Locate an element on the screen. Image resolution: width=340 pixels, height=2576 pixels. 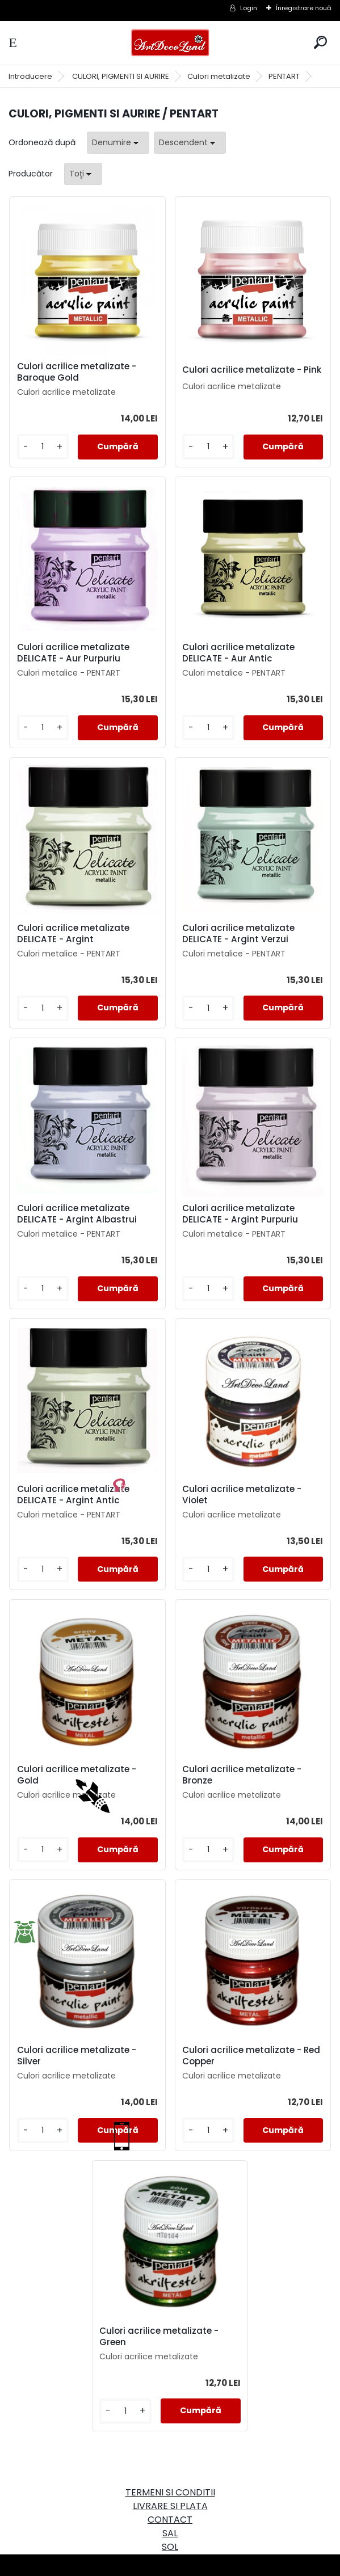
access mobile device settings is located at coordinates (121, 2136).